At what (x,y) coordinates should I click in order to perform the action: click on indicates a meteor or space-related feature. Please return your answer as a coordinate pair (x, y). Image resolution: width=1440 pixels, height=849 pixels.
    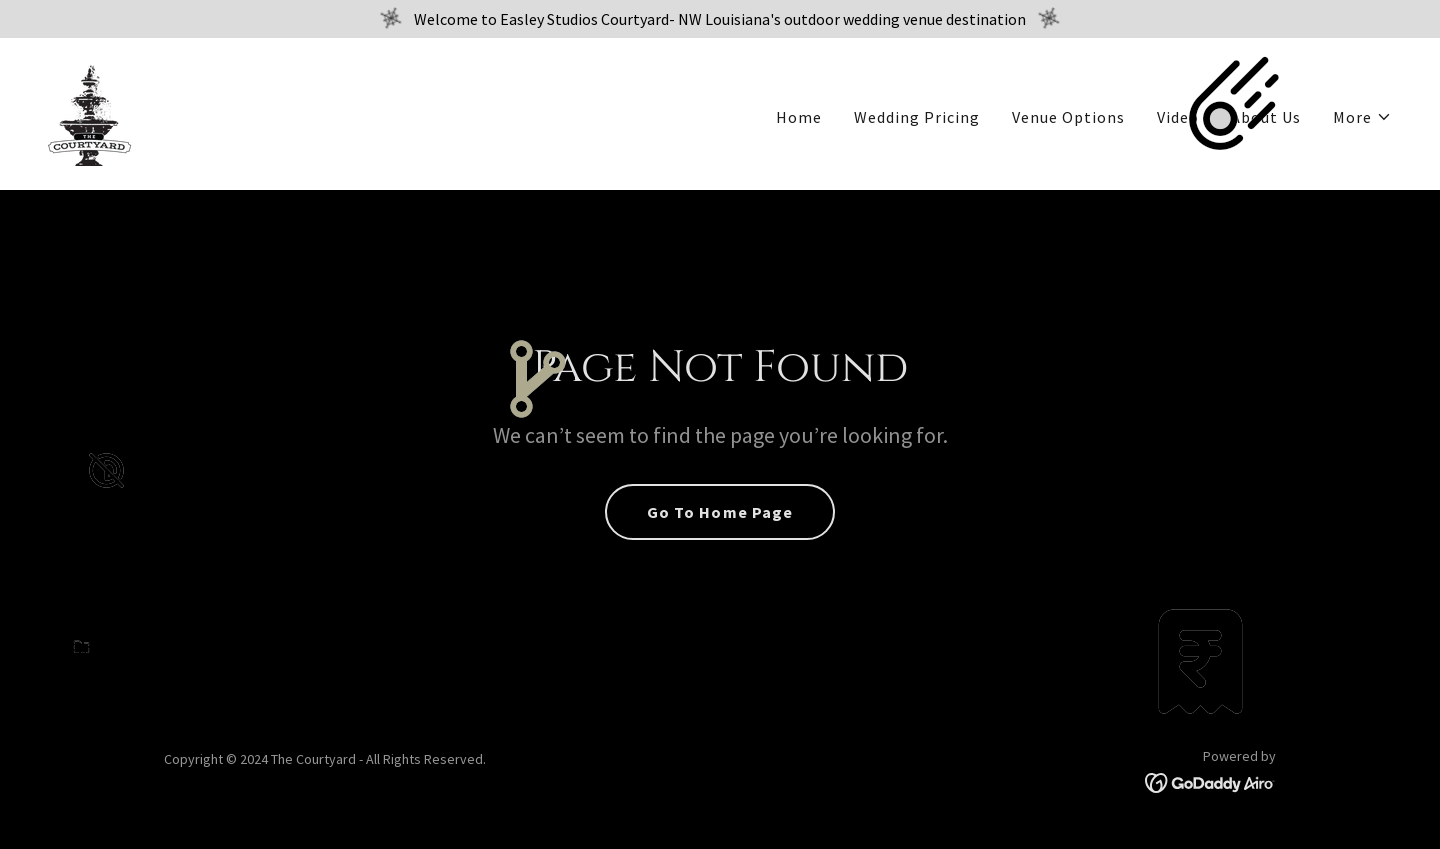
    Looking at the image, I should click on (1234, 105).